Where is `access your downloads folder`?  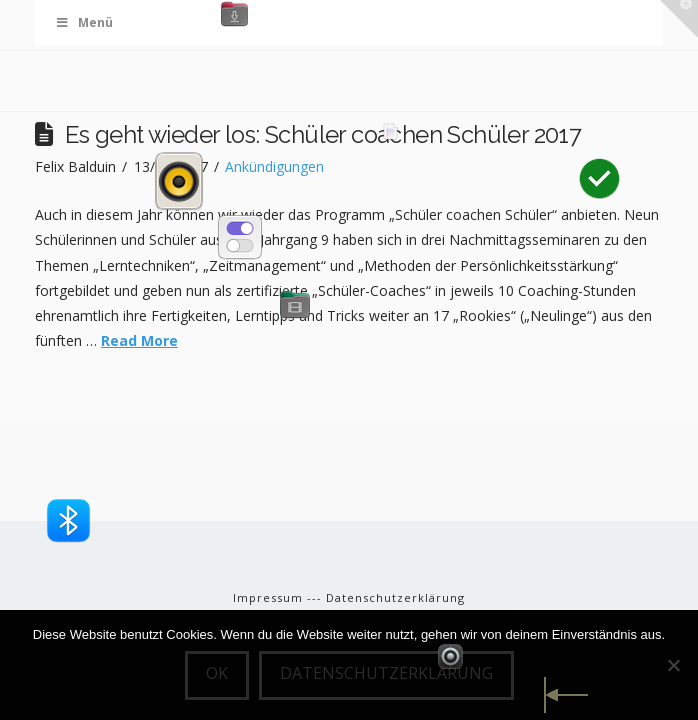 access your downloads folder is located at coordinates (234, 13).